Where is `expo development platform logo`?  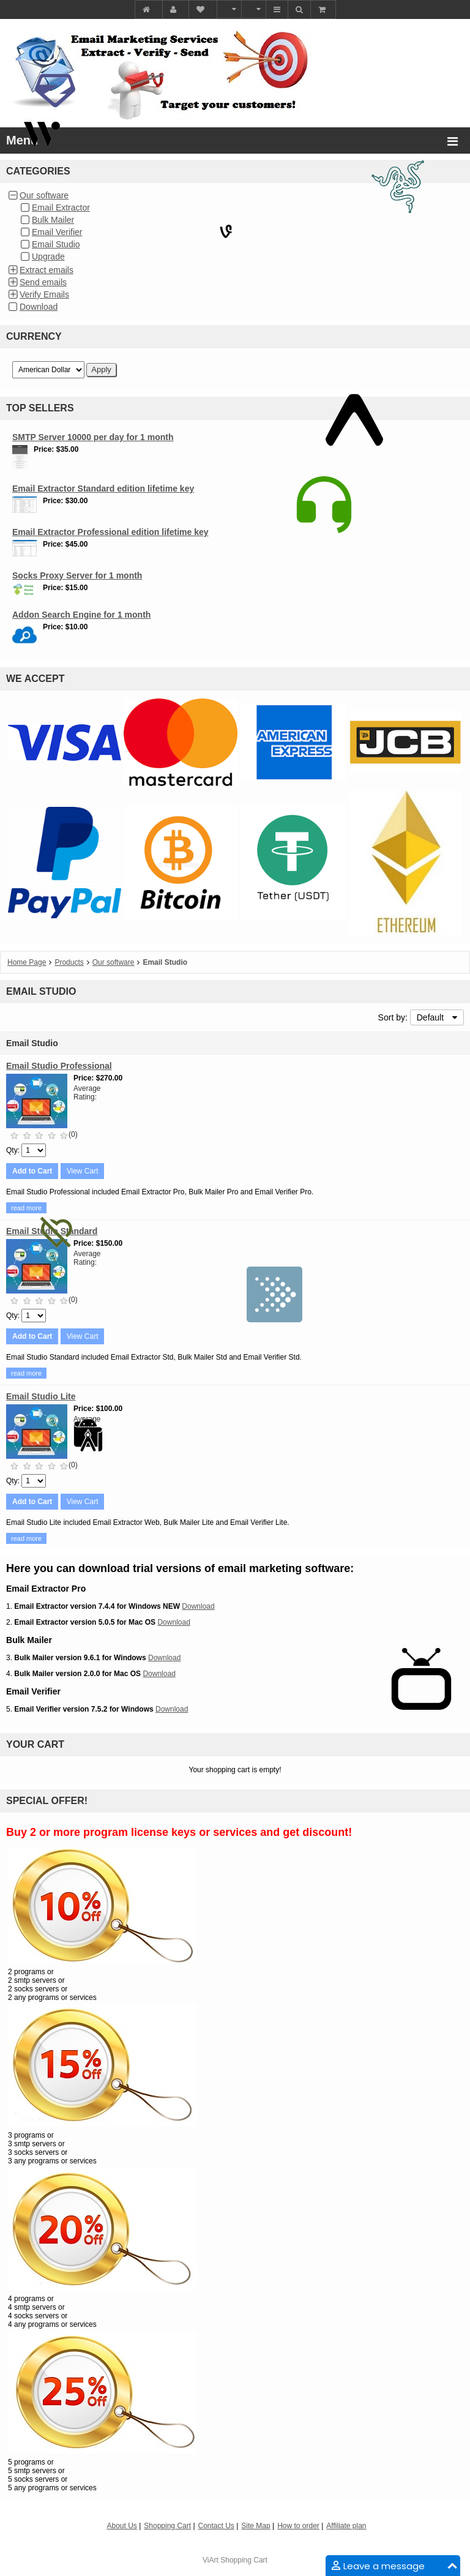 expo development platform logo is located at coordinates (354, 420).